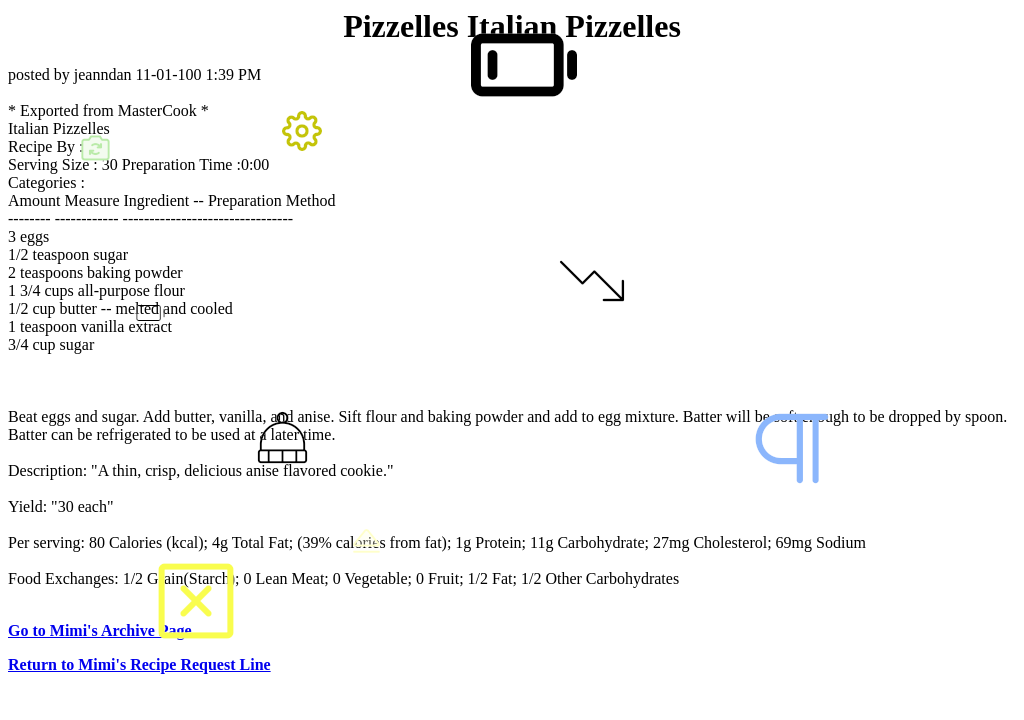 Image resolution: width=1024 pixels, height=720 pixels. I want to click on format text as a paragraph, so click(793, 448).